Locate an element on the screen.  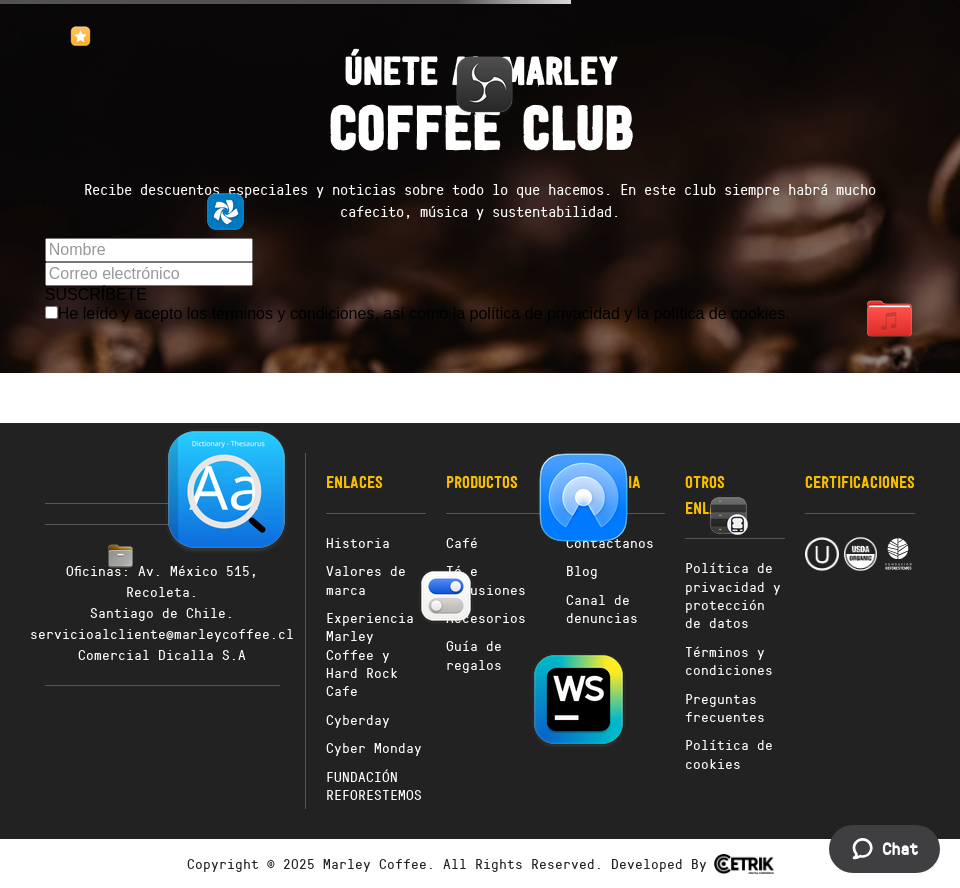
open airdrop to share files with nearby devices is located at coordinates (583, 497).